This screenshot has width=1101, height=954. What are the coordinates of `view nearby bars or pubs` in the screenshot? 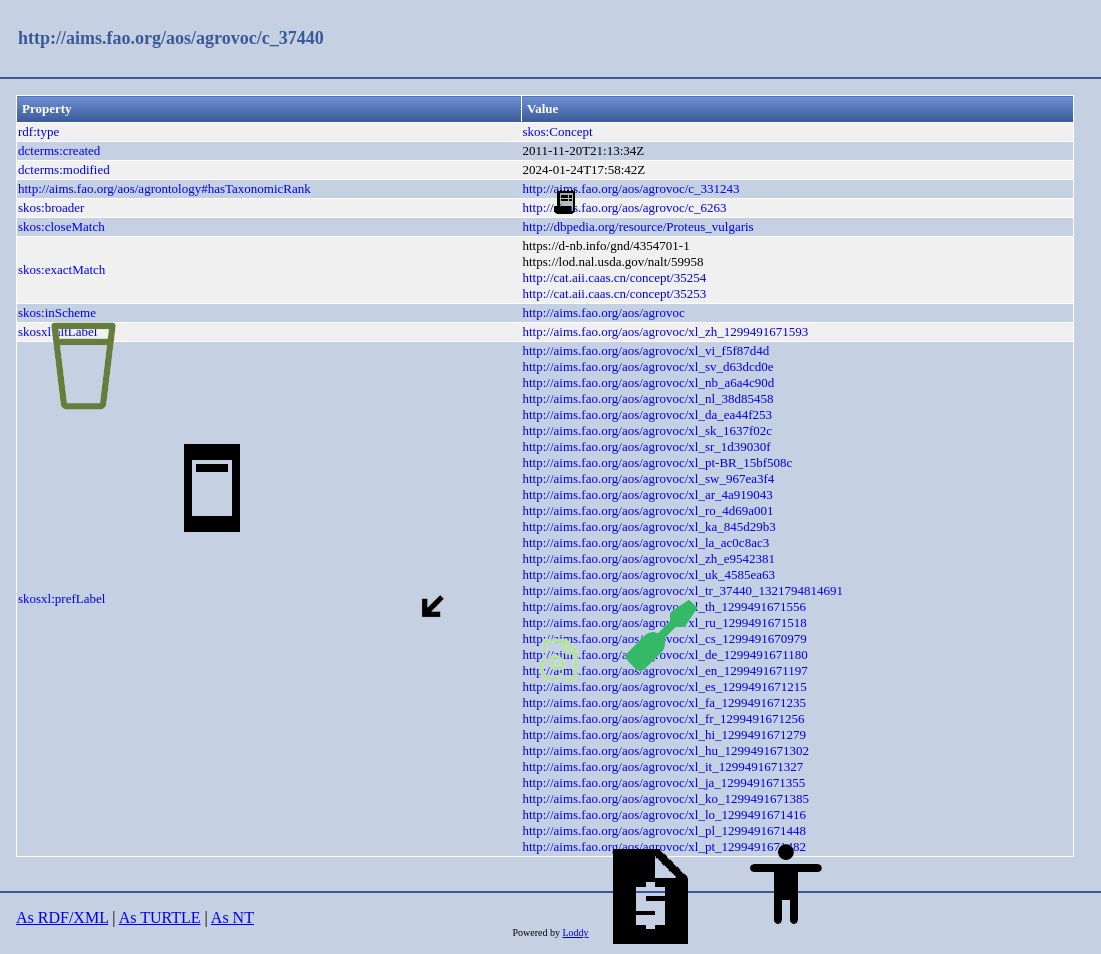 It's located at (83, 364).